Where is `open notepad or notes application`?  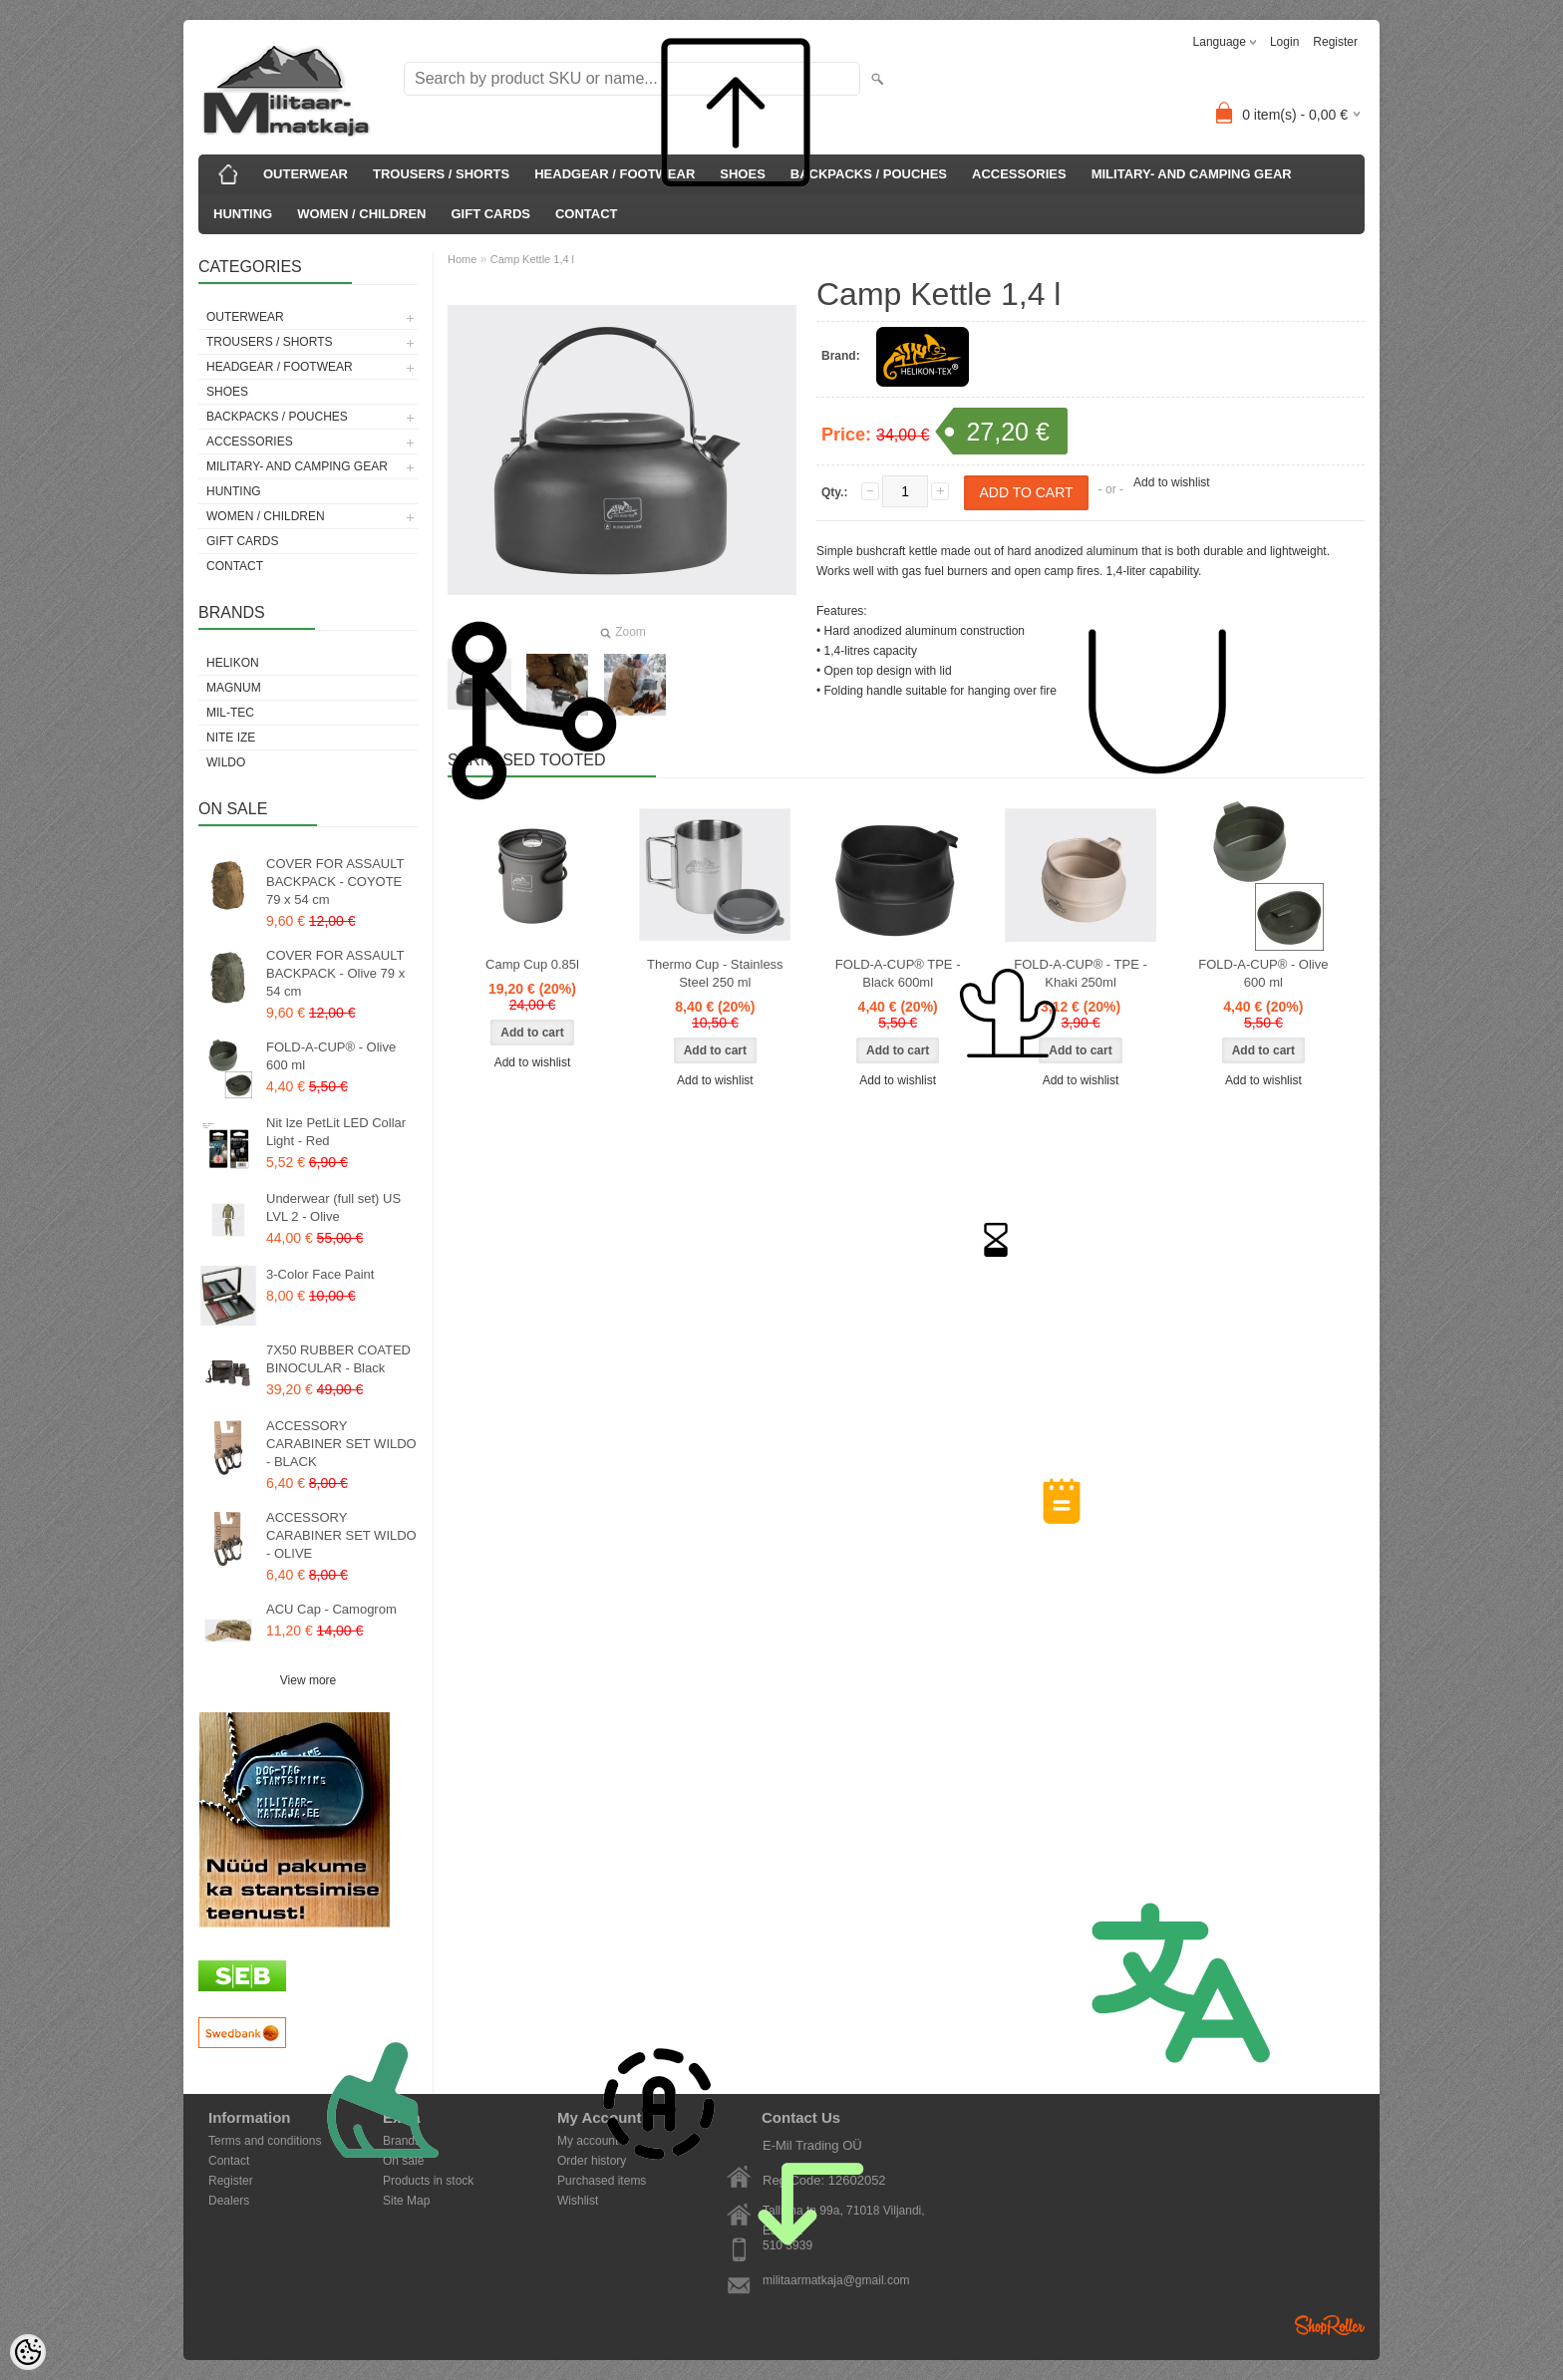 open notepad or notes application is located at coordinates (1062, 1502).